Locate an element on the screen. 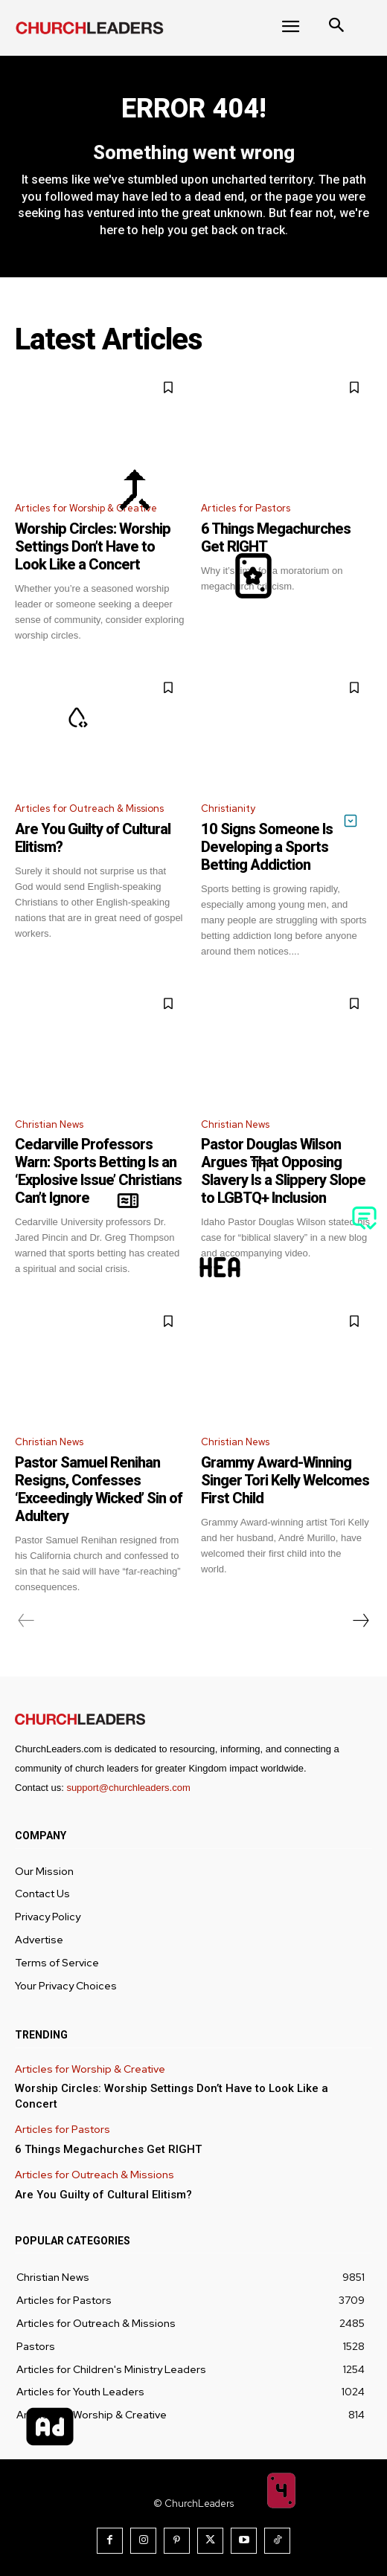  a four of clubs playing card is located at coordinates (281, 2491).